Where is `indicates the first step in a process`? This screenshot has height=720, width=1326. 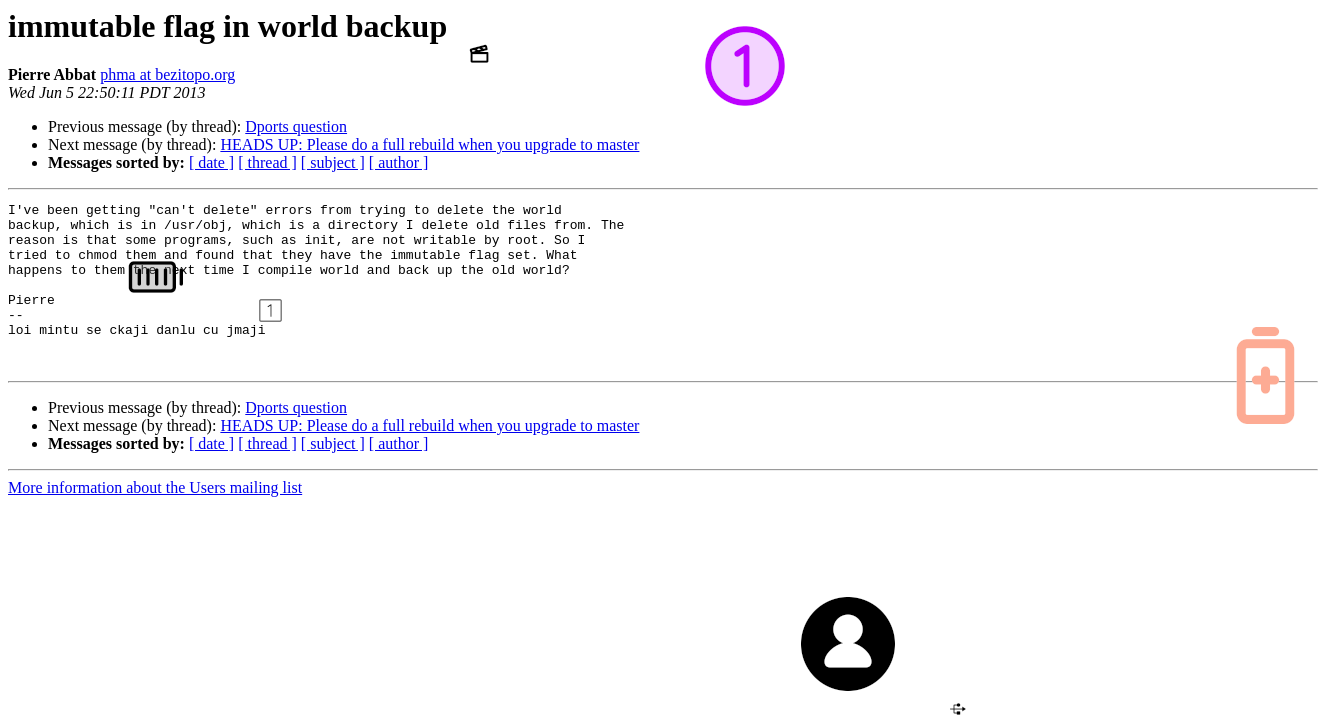
indicates the first step in a process is located at coordinates (270, 310).